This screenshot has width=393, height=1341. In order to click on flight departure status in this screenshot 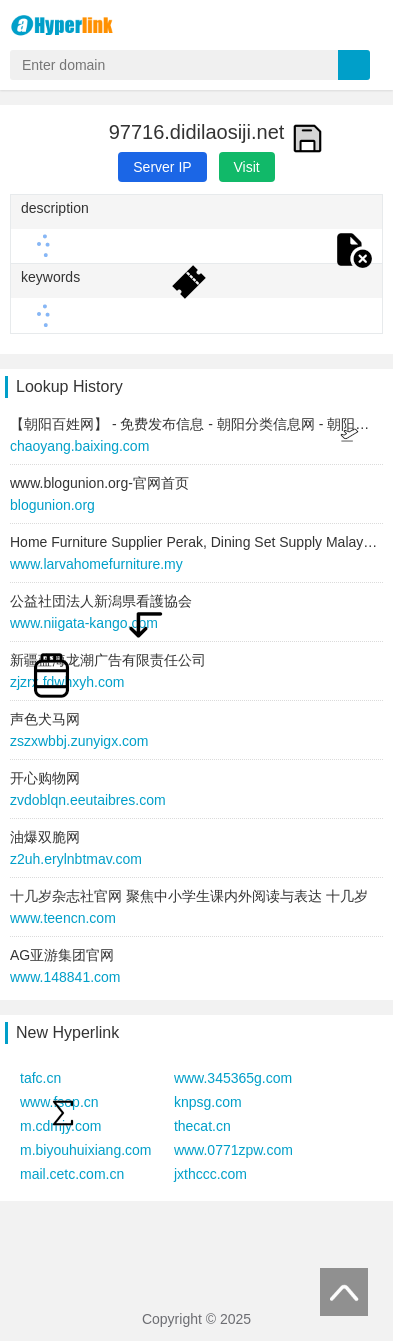, I will do `click(349, 434)`.